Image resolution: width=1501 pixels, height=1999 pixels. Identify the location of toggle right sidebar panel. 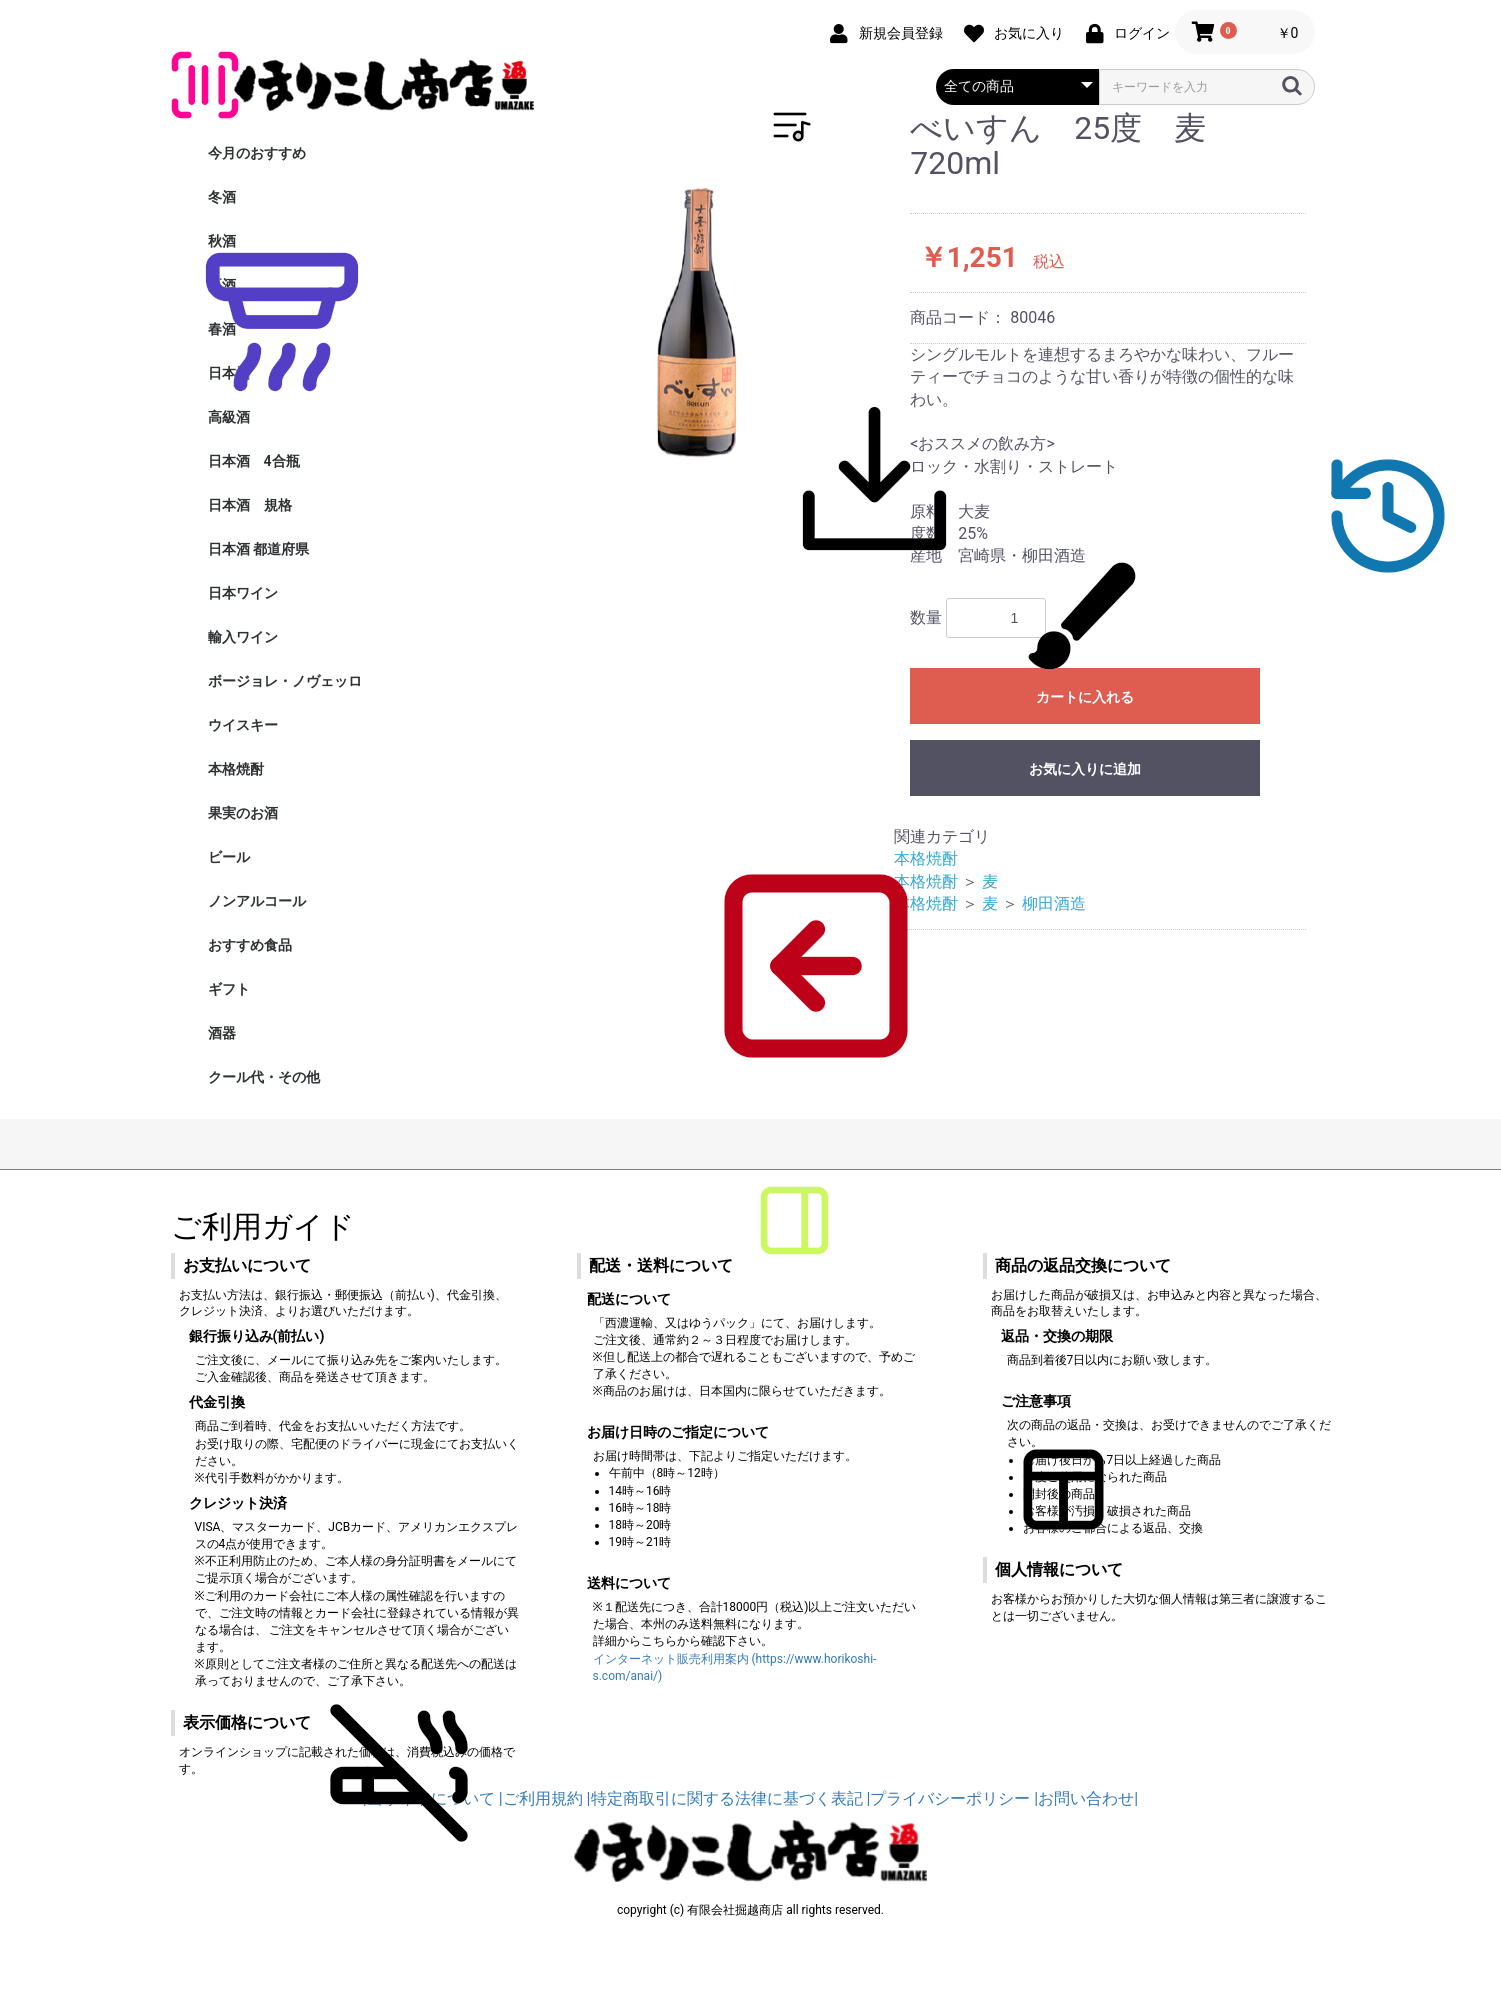
(794, 1220).